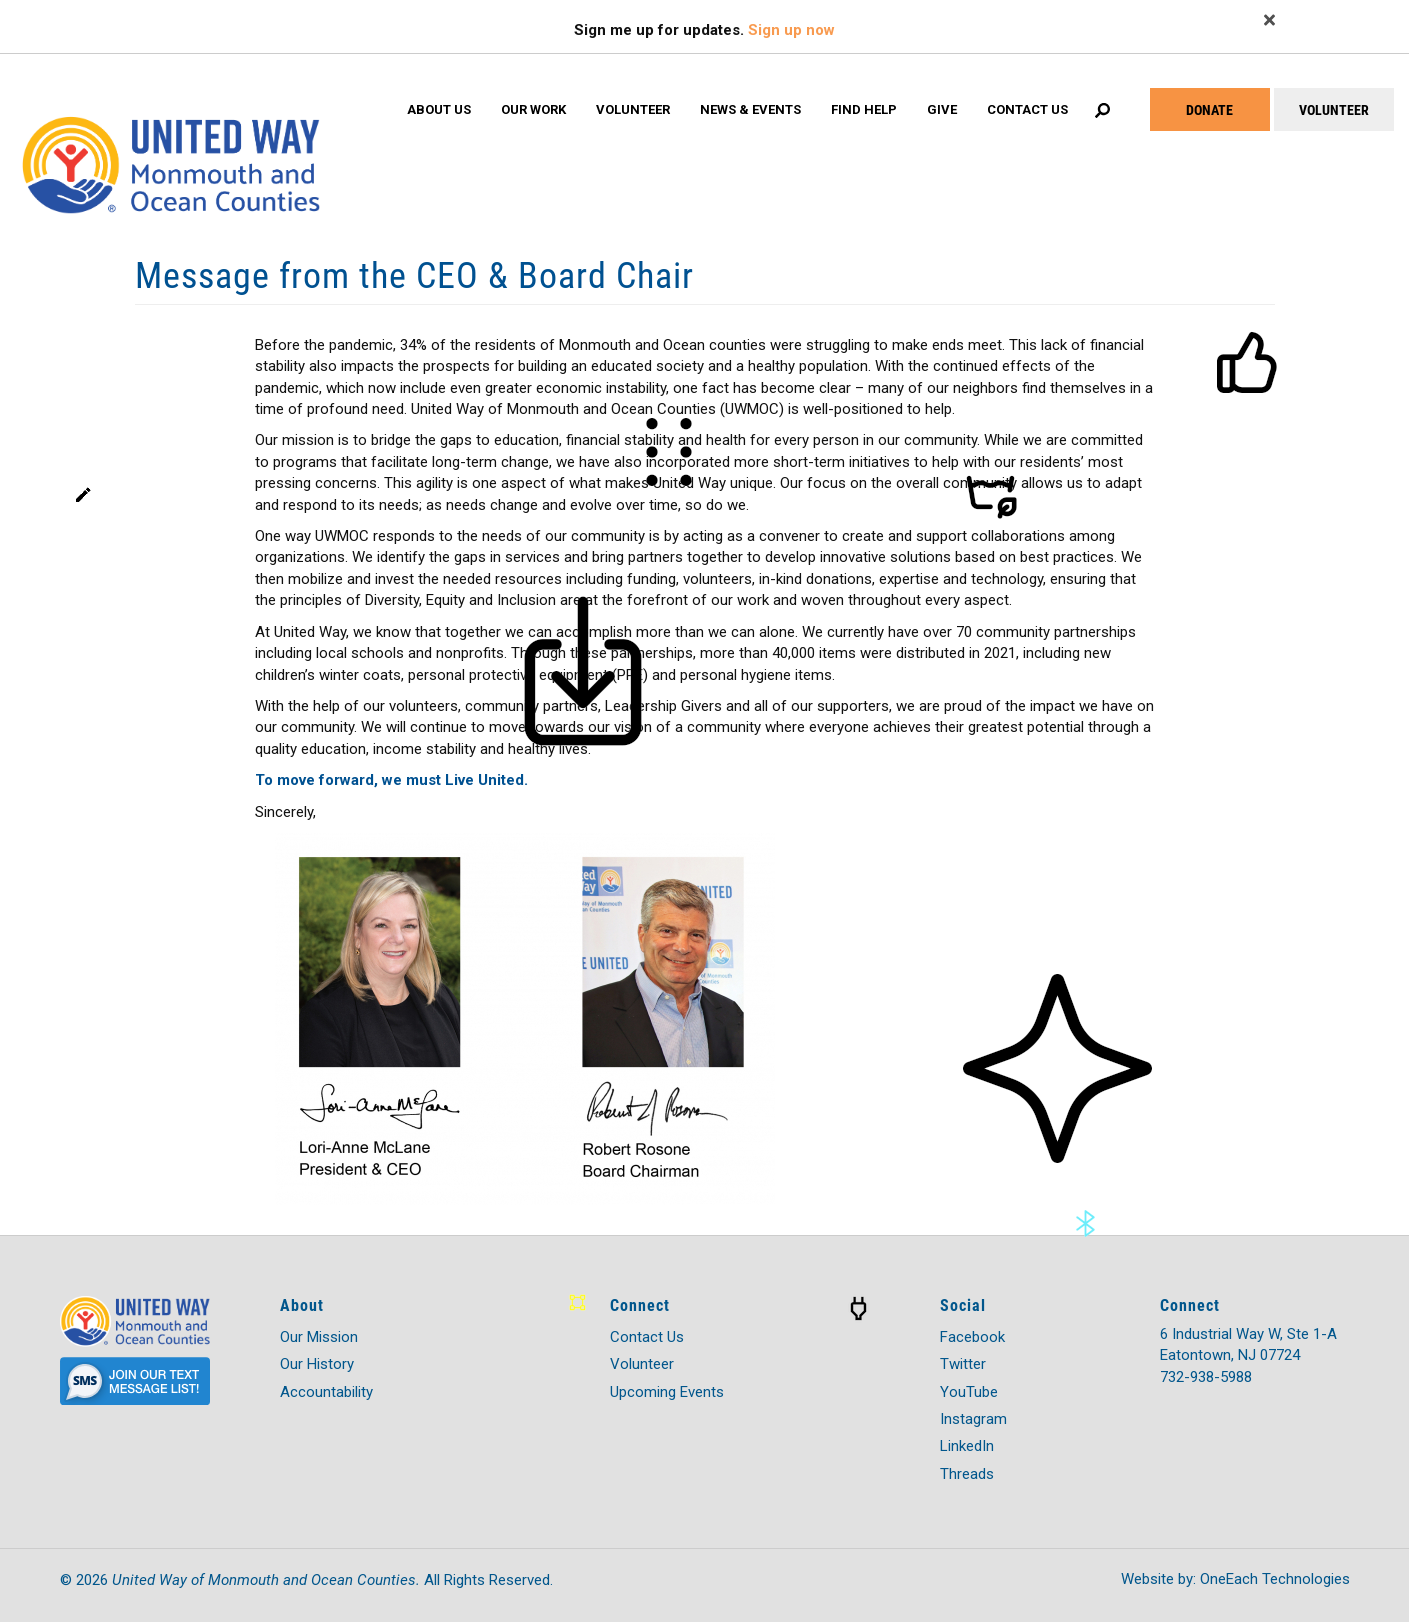 This screenshot has width=1409, height=1622. I want to click on toggle bluetooth connectivity on or off, so click(1085, 1223).